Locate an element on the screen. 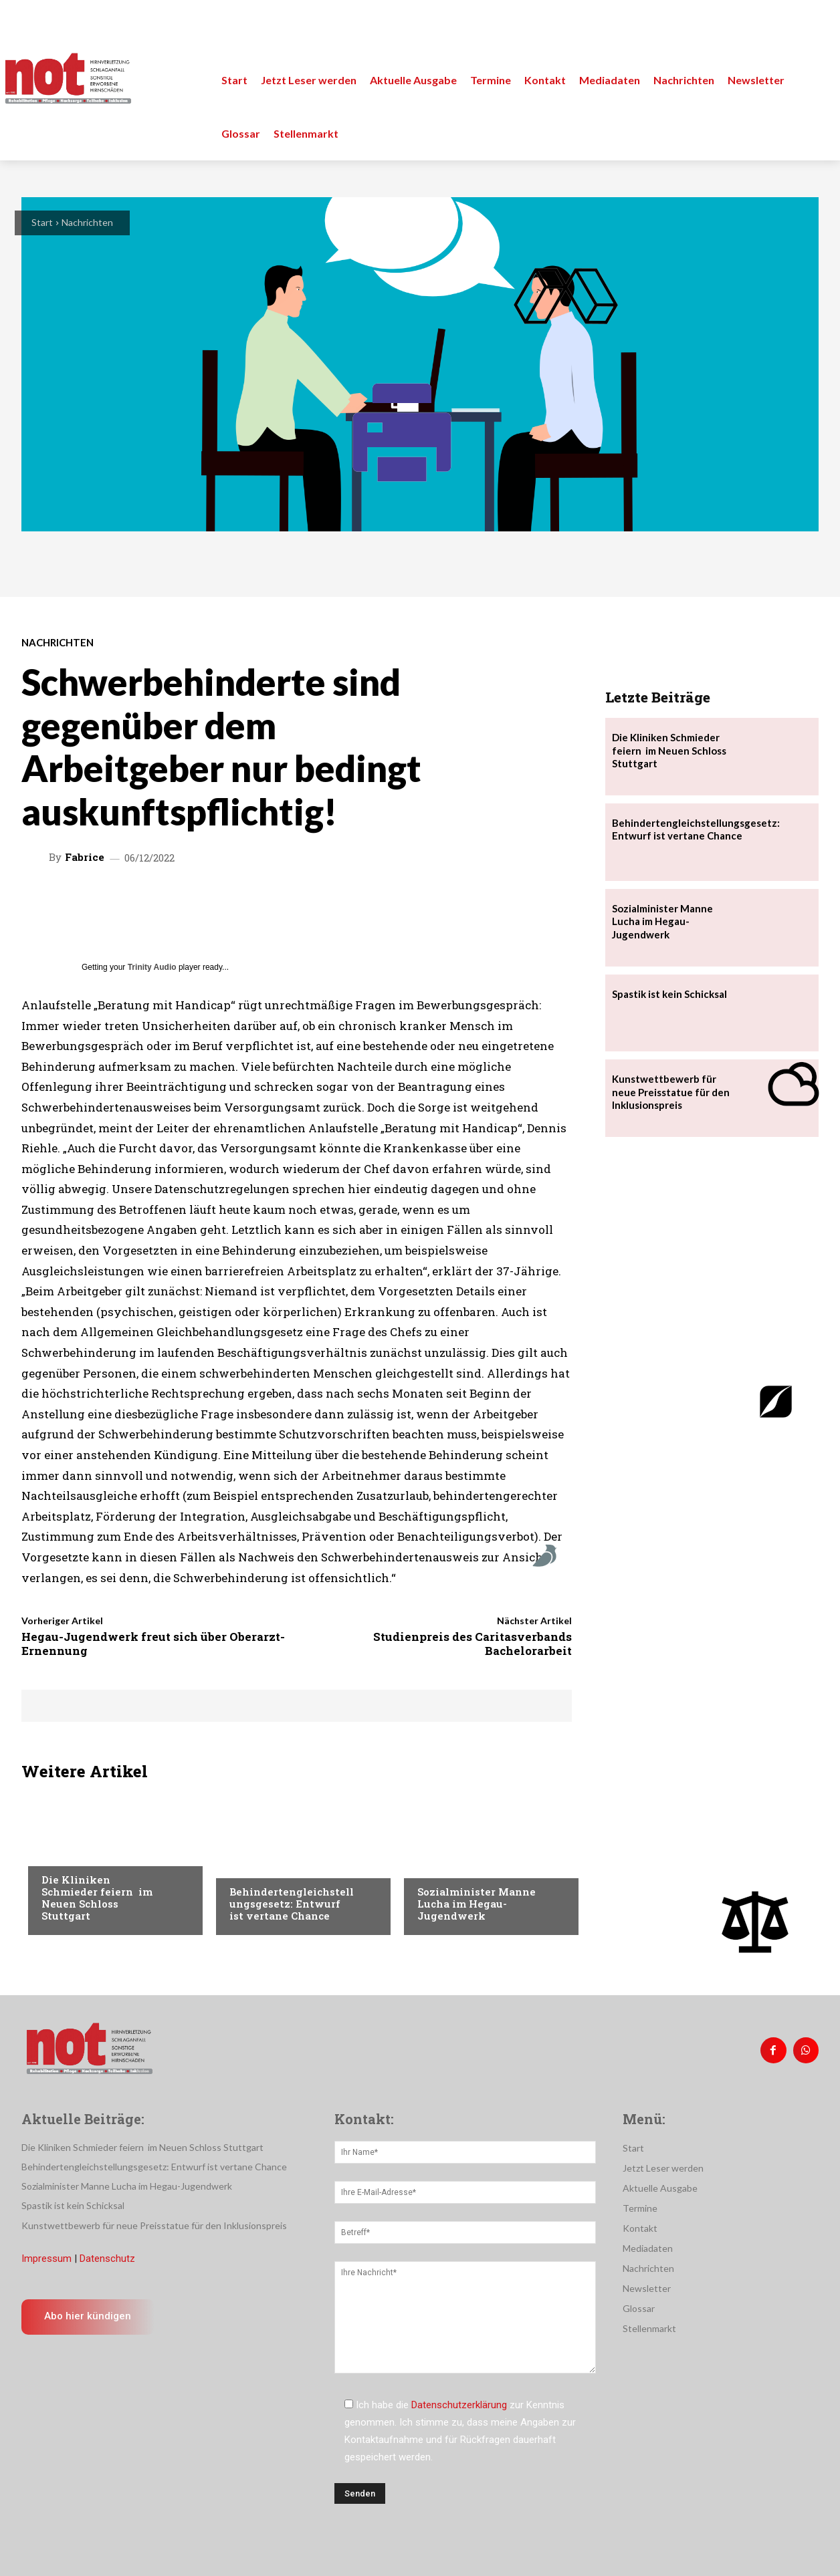  access legal or terms of service information is located at coordinates (755, 1924).